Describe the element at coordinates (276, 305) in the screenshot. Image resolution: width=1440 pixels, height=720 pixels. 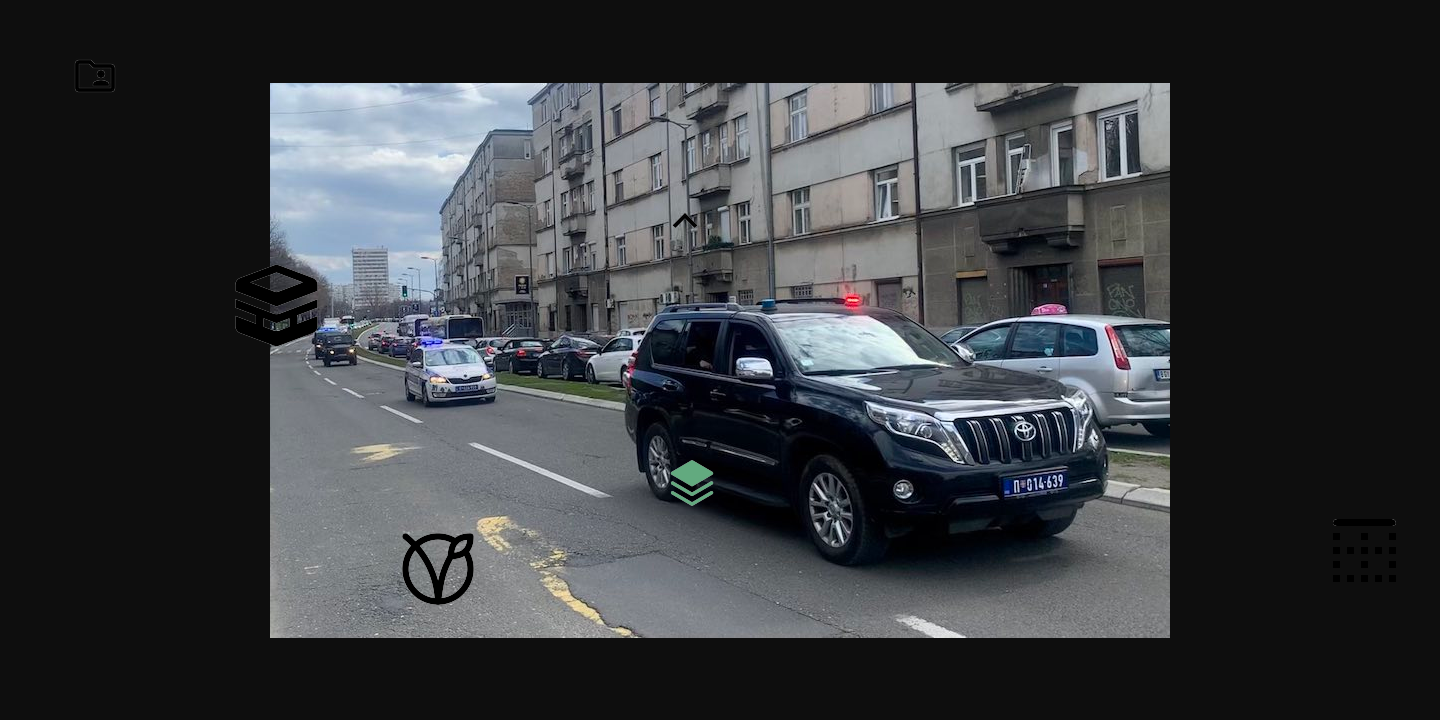
I see `access islamic prayer times or qibla direction` at that location.